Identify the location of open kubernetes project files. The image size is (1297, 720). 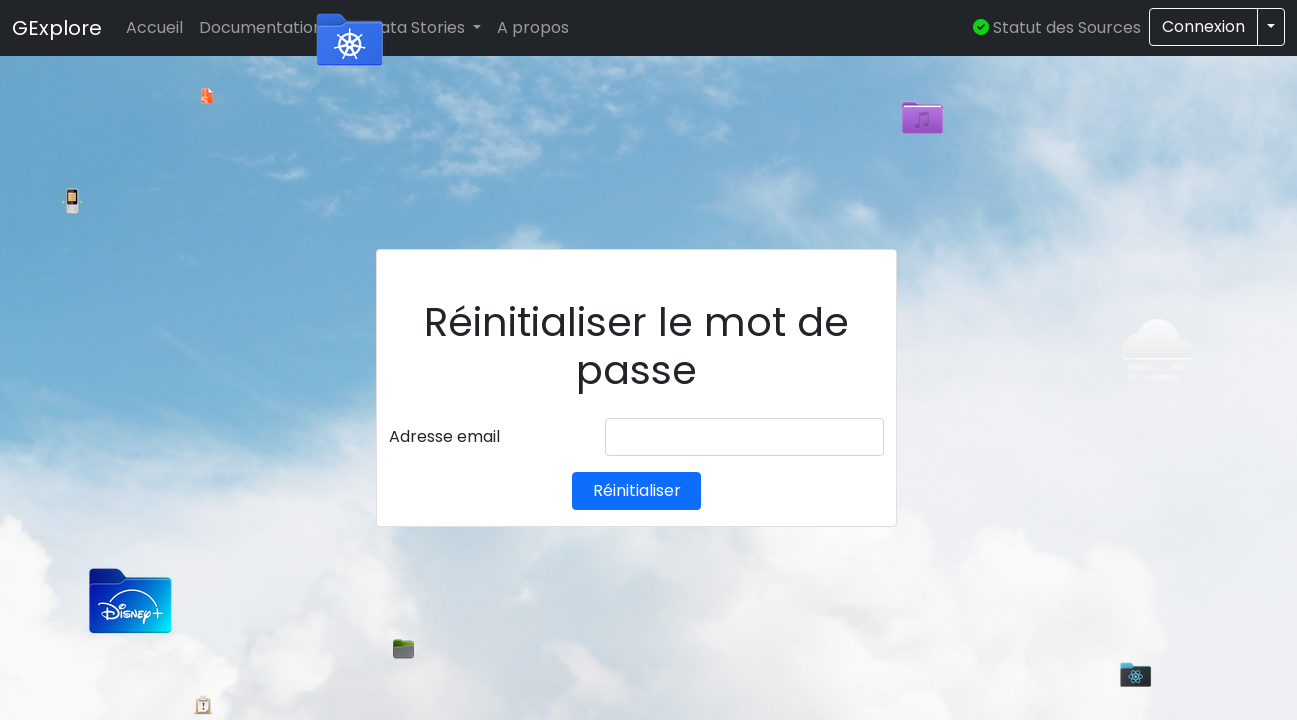
(349, 41).